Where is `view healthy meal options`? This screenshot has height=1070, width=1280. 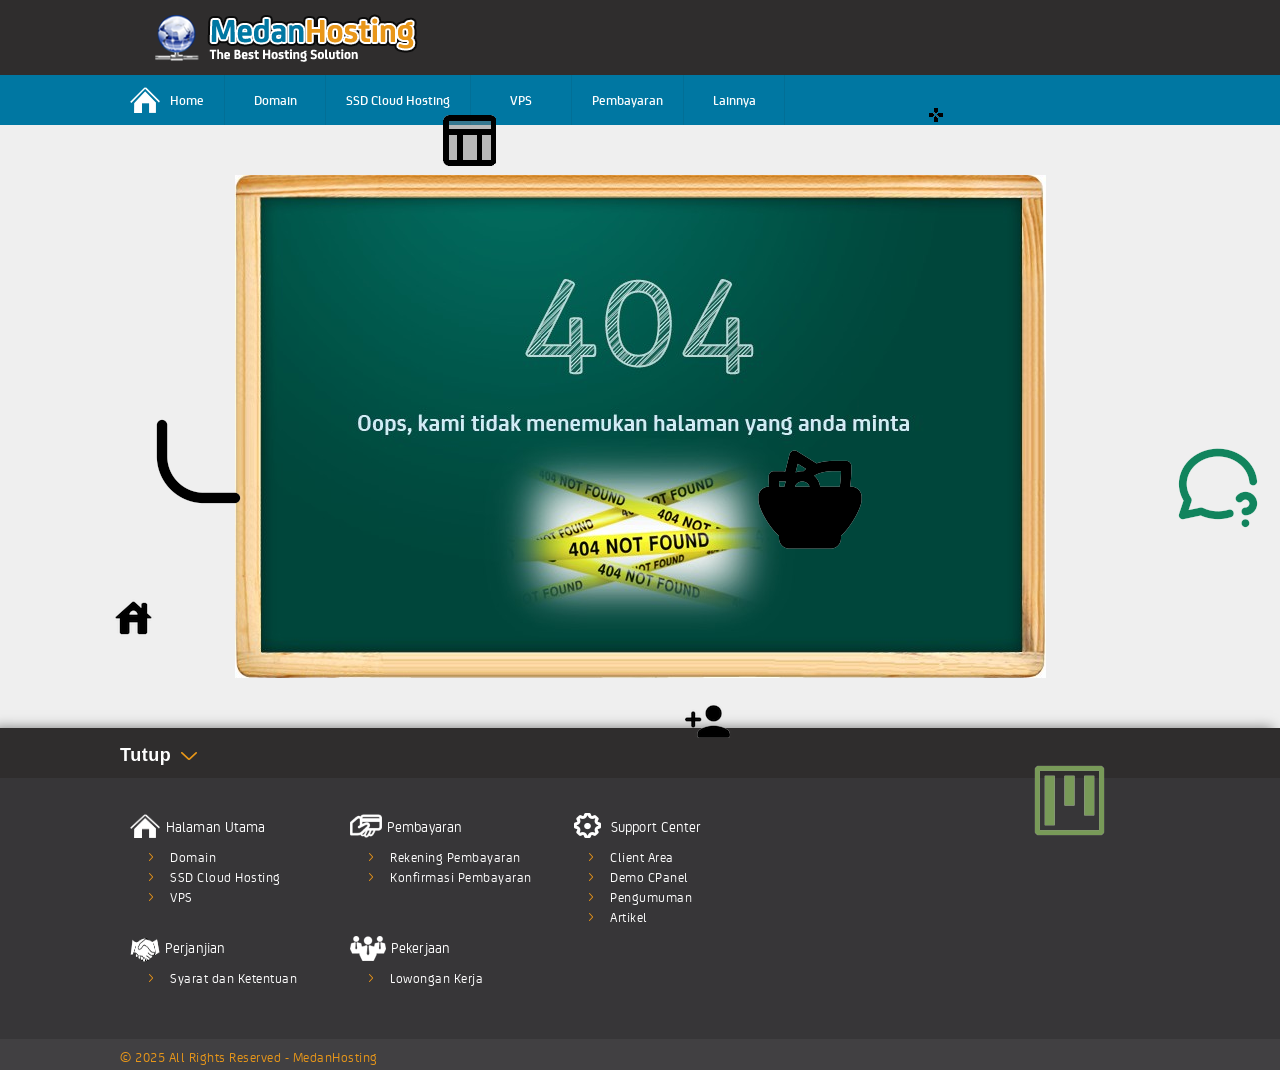
view healthy meal options is located at coordinates (810, 497).